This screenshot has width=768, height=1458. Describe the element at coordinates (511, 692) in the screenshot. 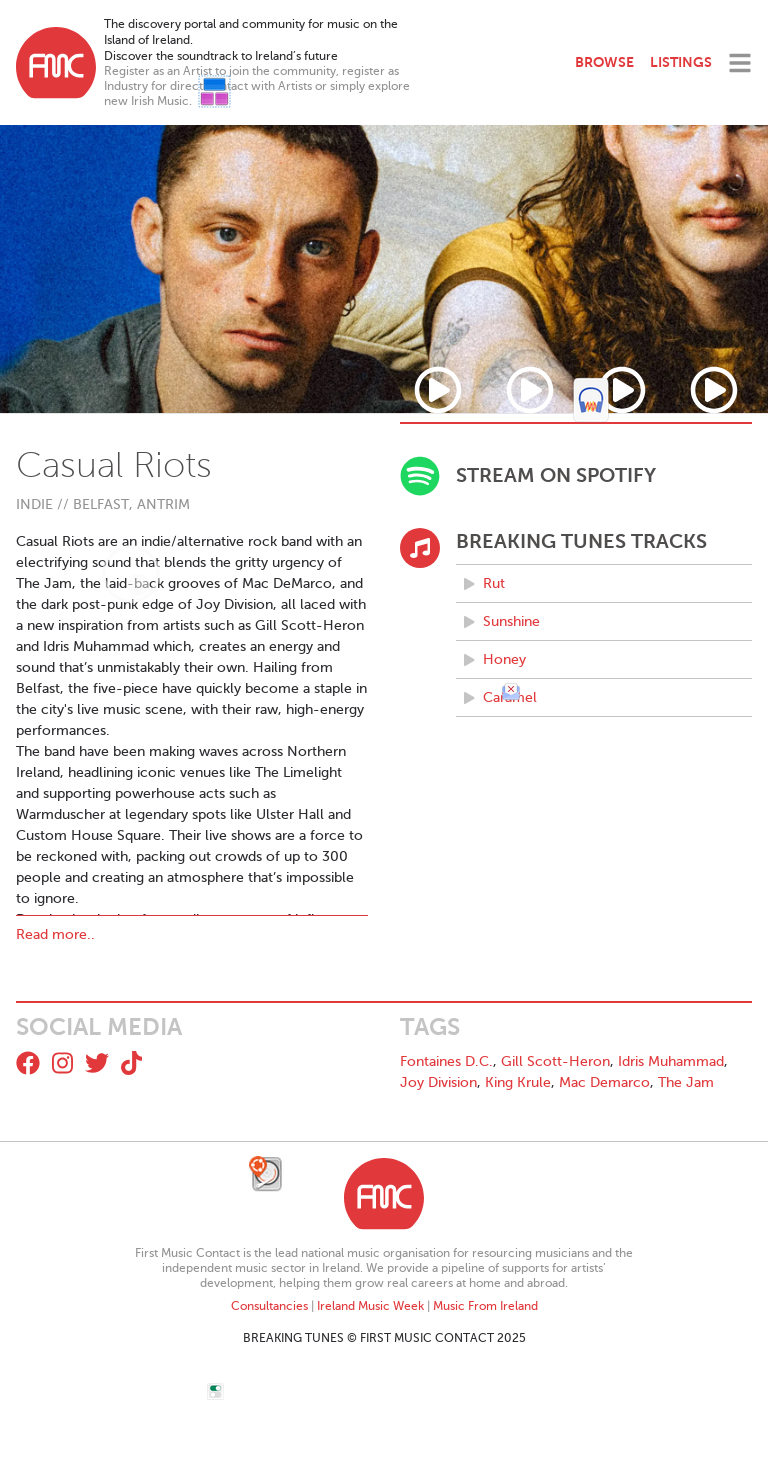

I see `mark email as junk or spam` at that location.